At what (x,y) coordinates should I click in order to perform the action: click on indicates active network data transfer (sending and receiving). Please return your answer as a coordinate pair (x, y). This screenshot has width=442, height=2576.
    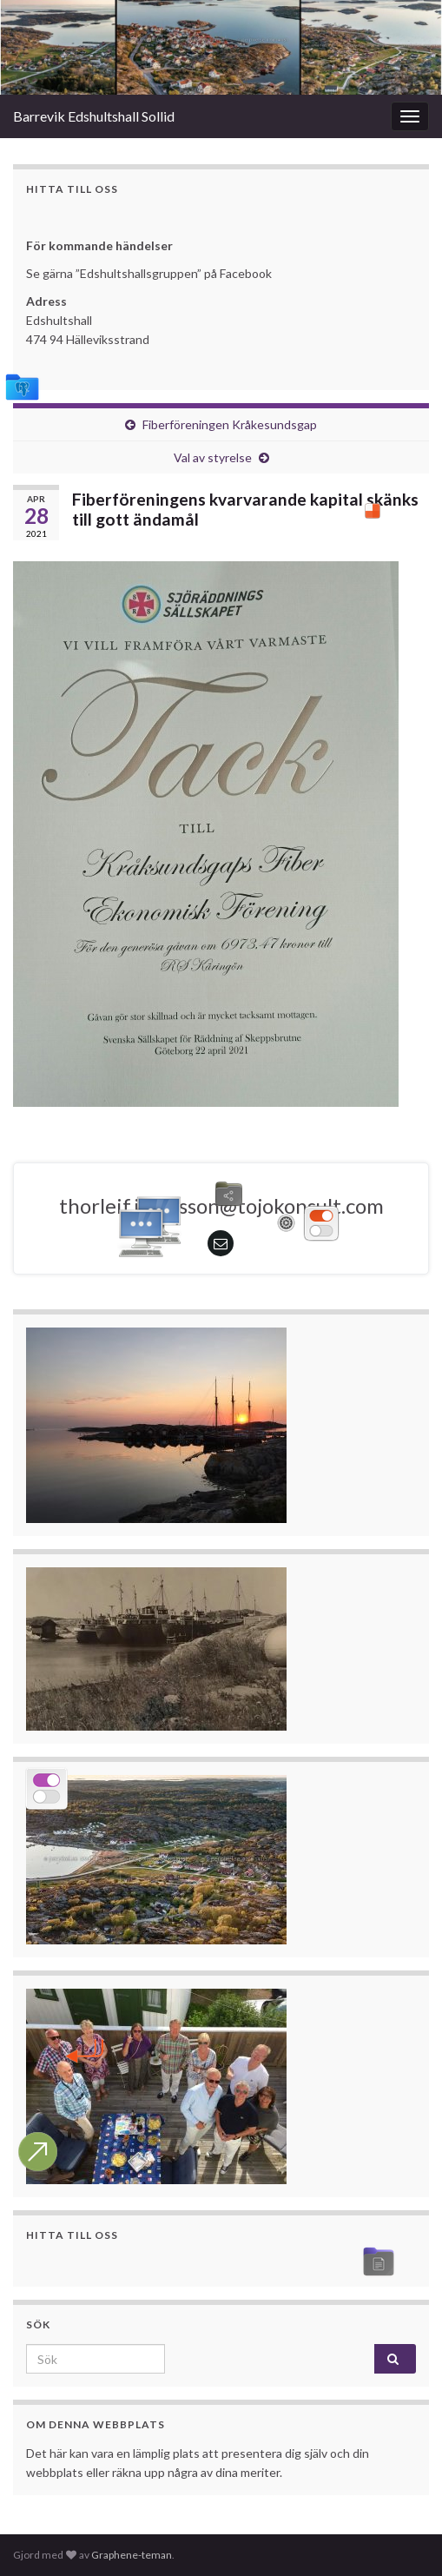
    Looking at the image, I should click on (149, 1227).